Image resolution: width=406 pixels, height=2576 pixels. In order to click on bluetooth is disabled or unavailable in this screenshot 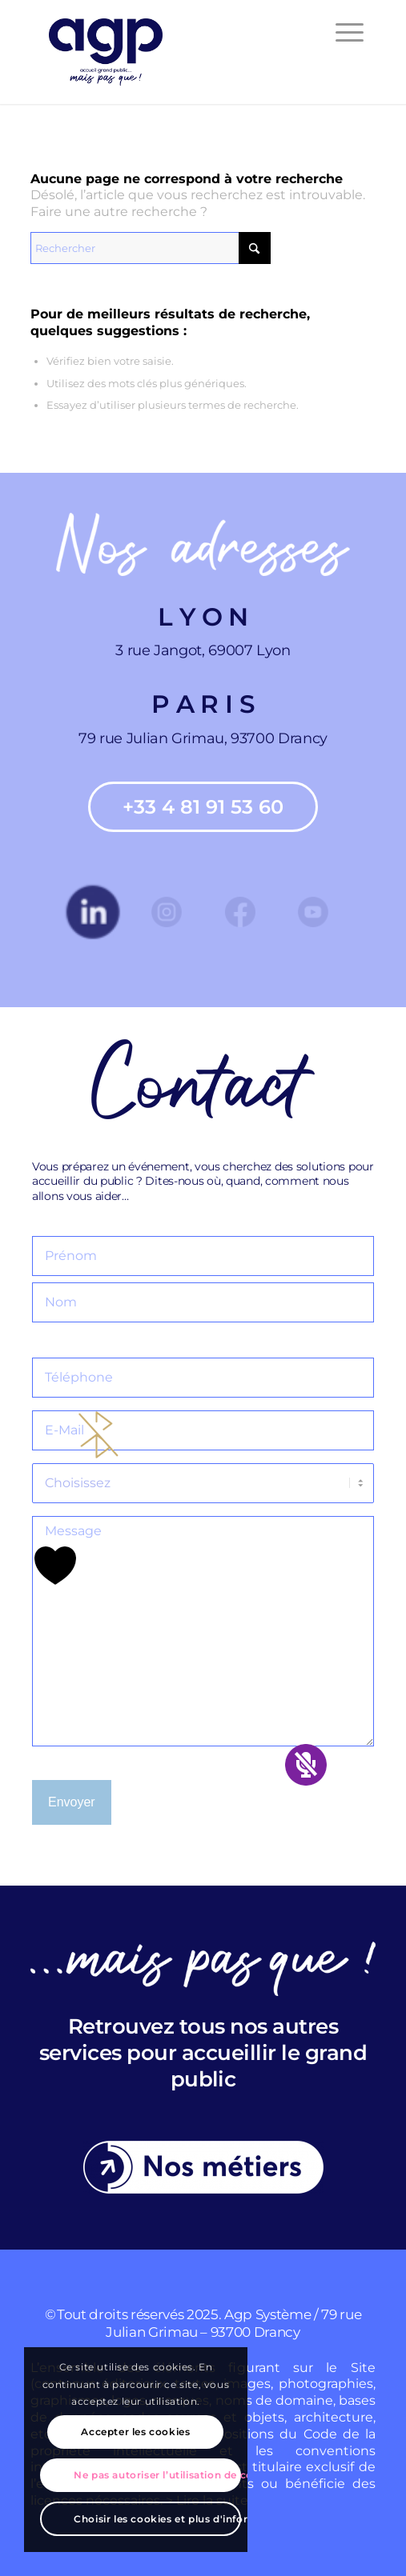, I will do `click(96, 1434)`.